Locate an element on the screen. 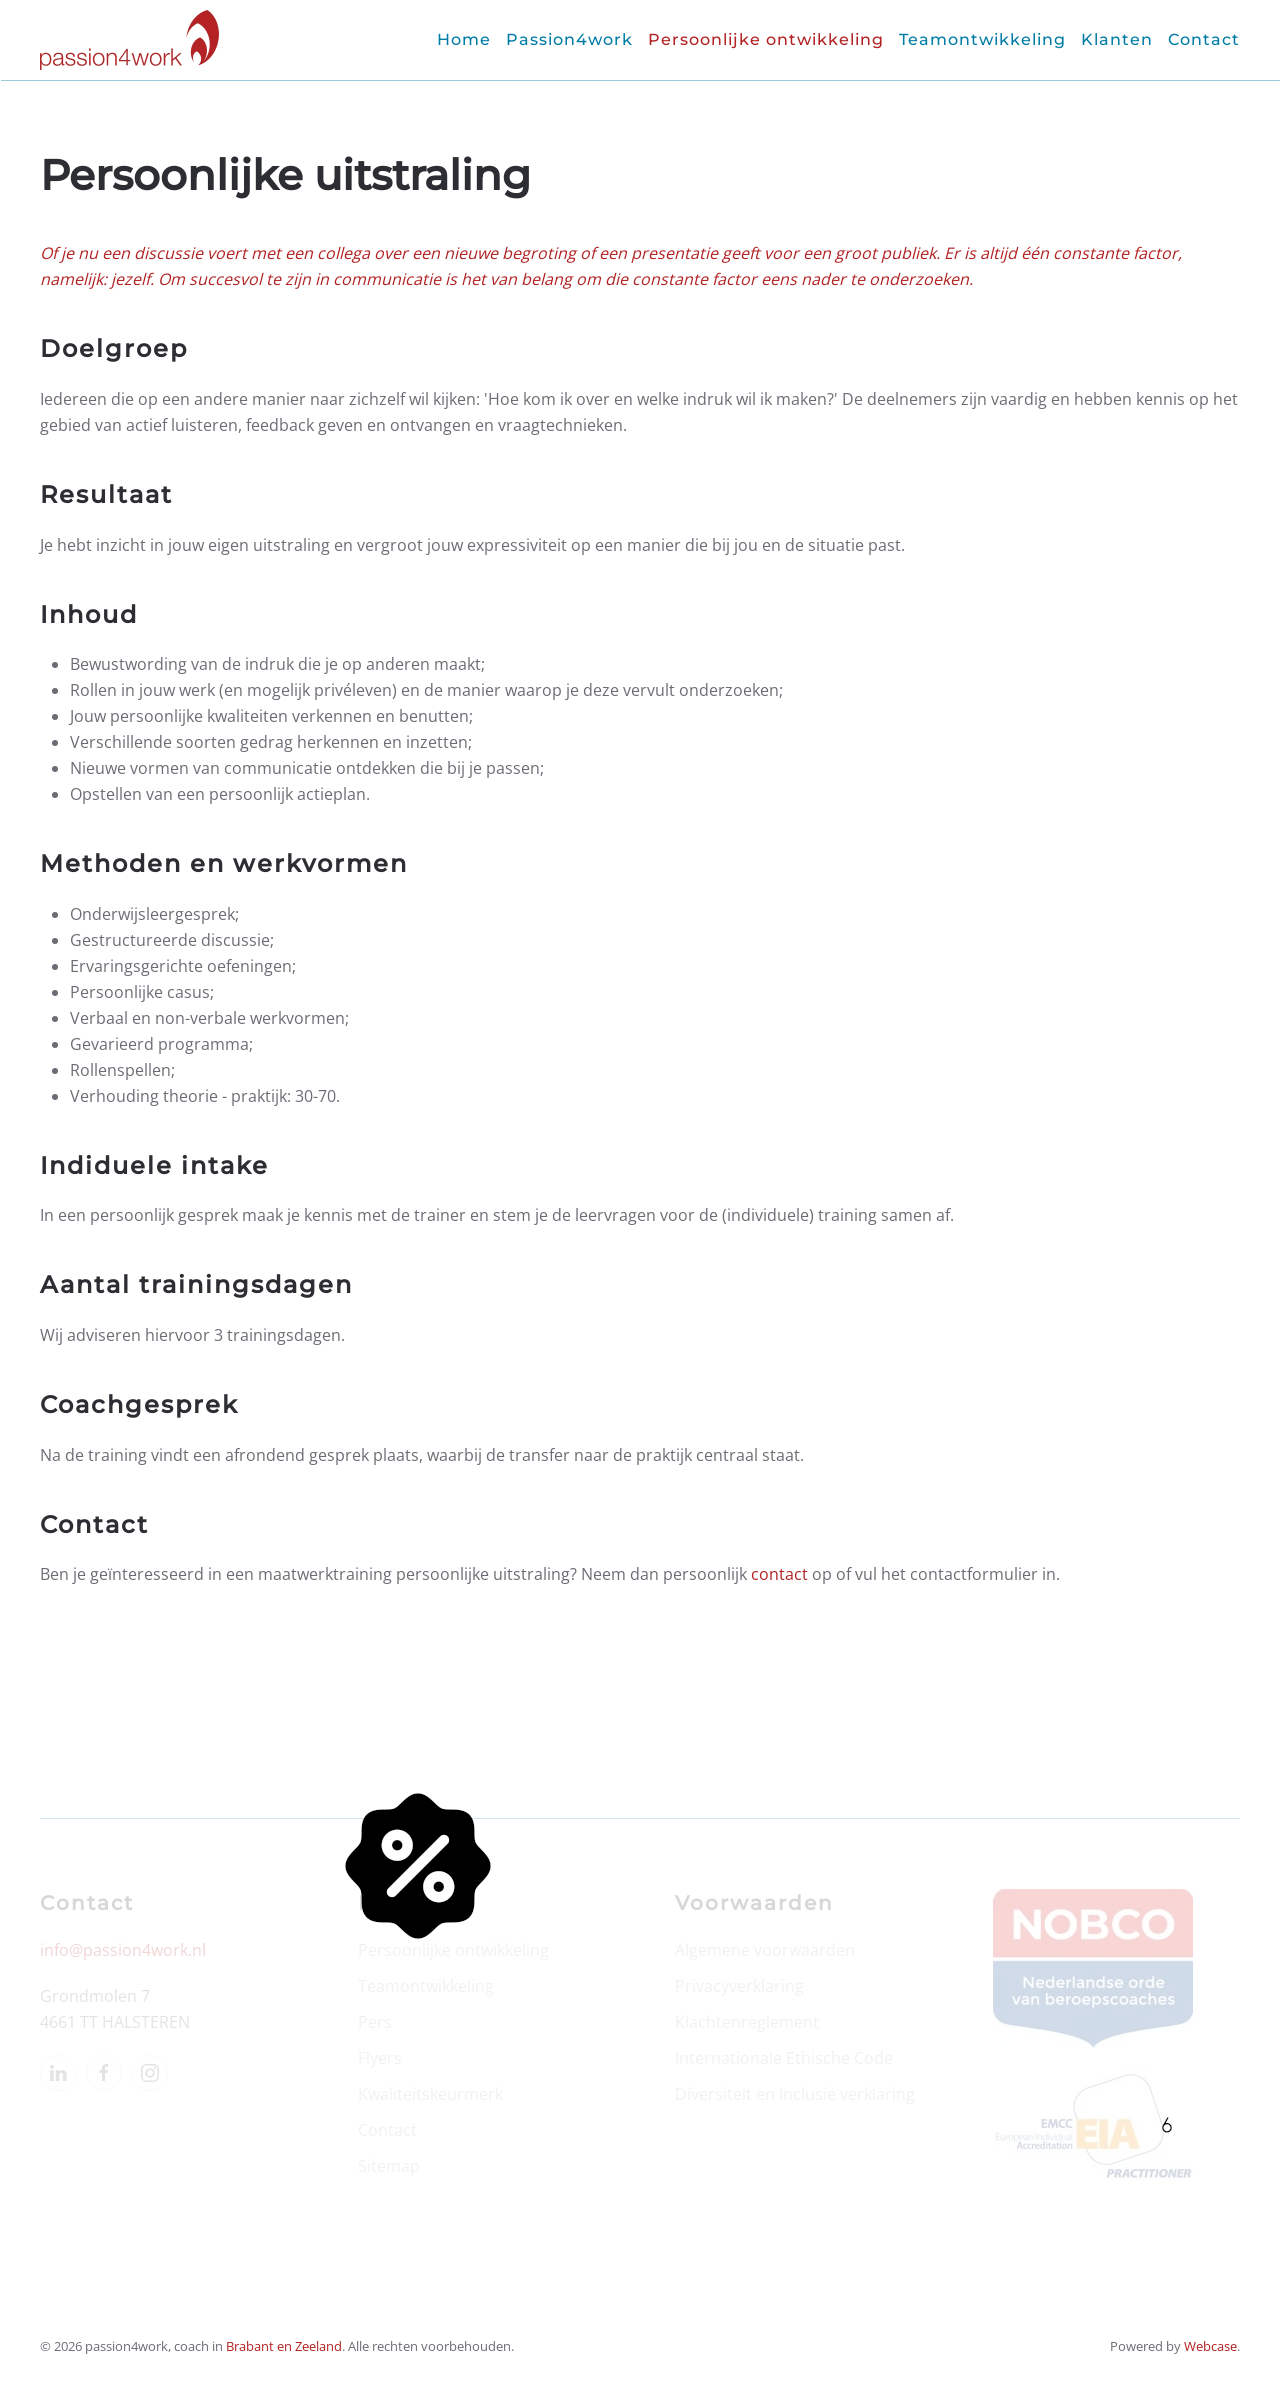  indicates the number six in a list or sequence is located at coordinates (1167, 2125).